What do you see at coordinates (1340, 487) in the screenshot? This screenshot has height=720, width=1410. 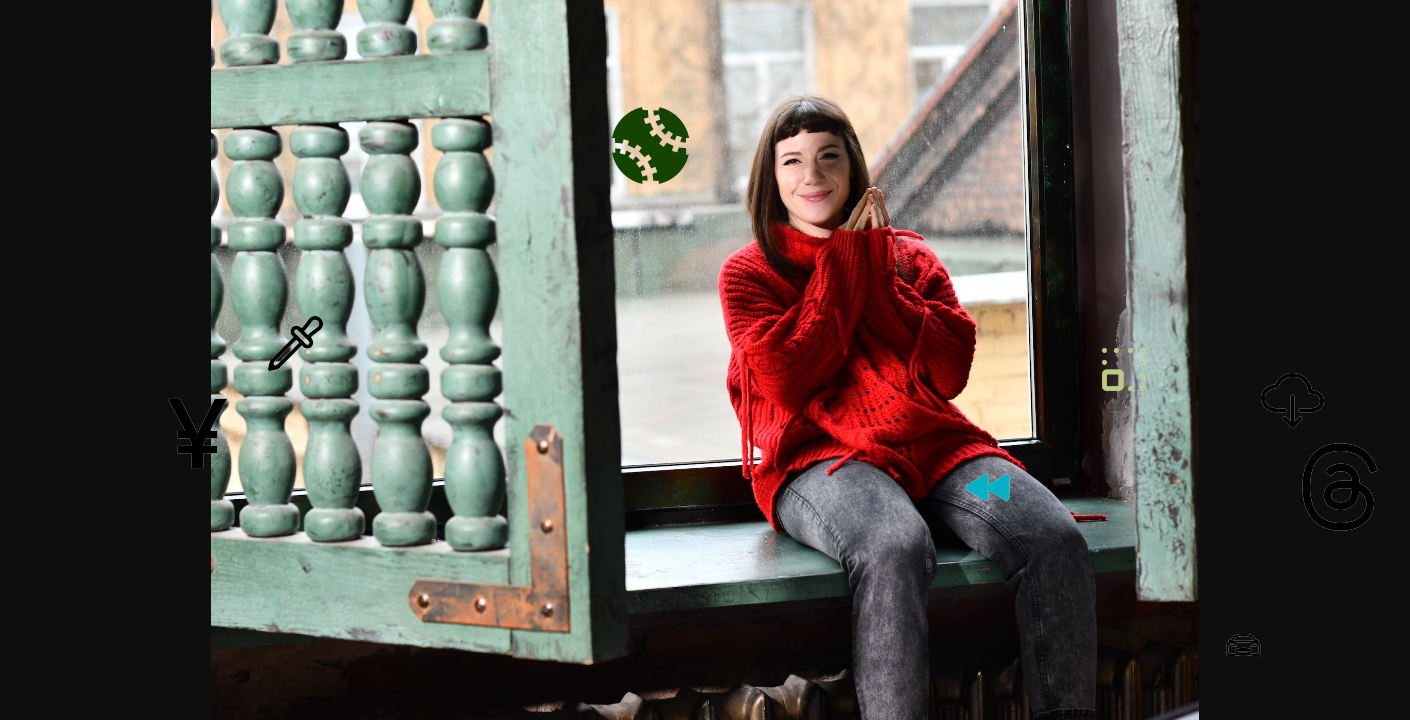 I see `open the Threads app` at bounding box center [1340, 487].